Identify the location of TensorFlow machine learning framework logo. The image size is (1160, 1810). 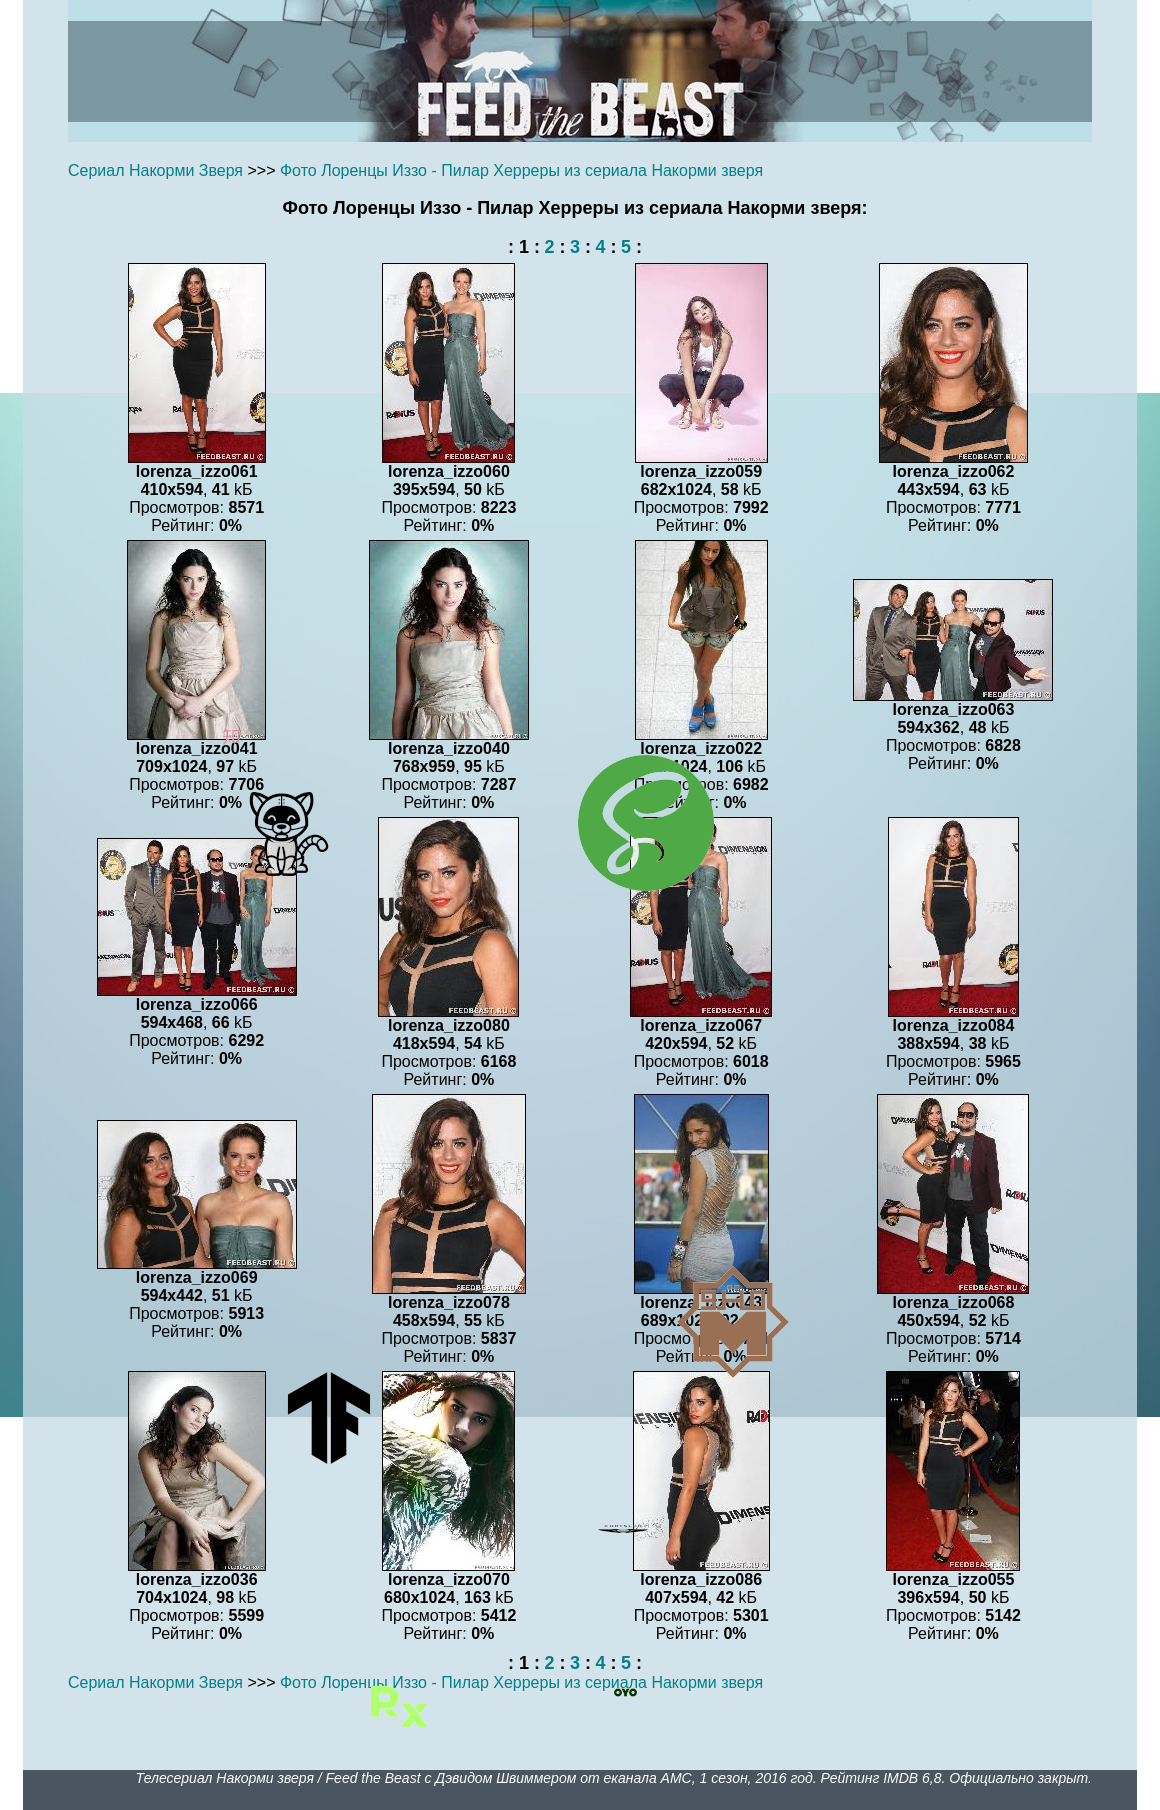
(329, 1418).